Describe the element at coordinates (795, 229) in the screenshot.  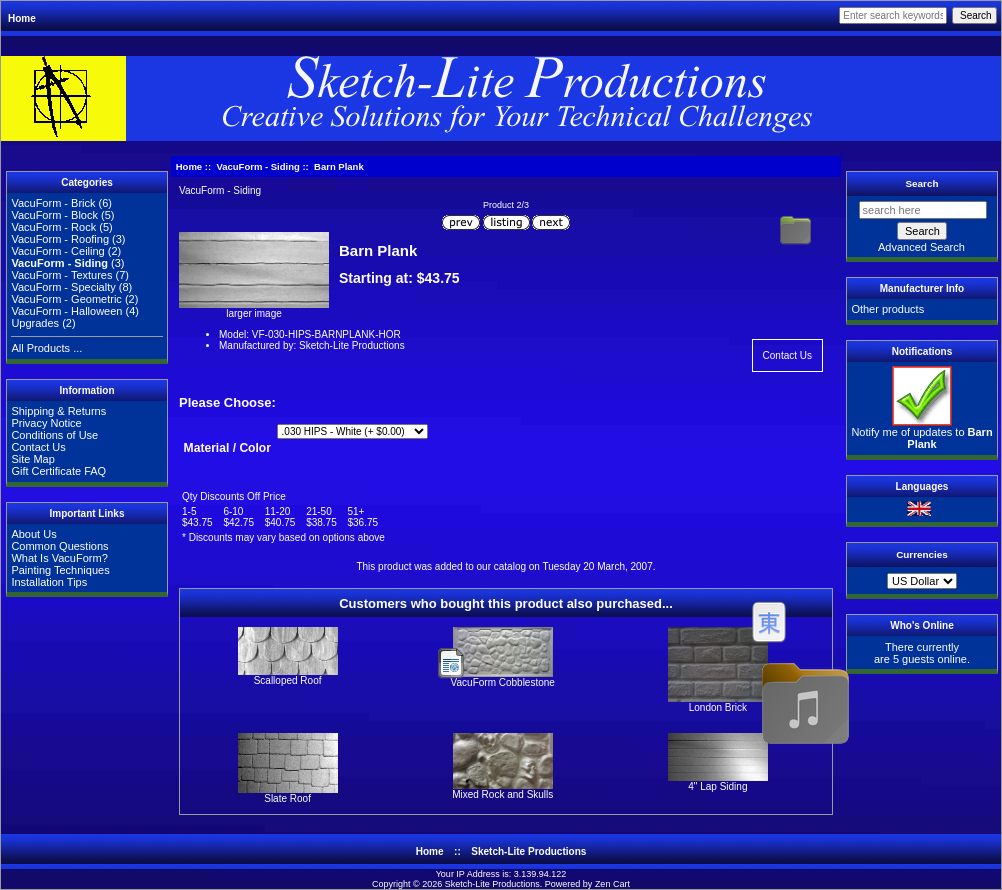
I see `open a folder or directory` at that location.